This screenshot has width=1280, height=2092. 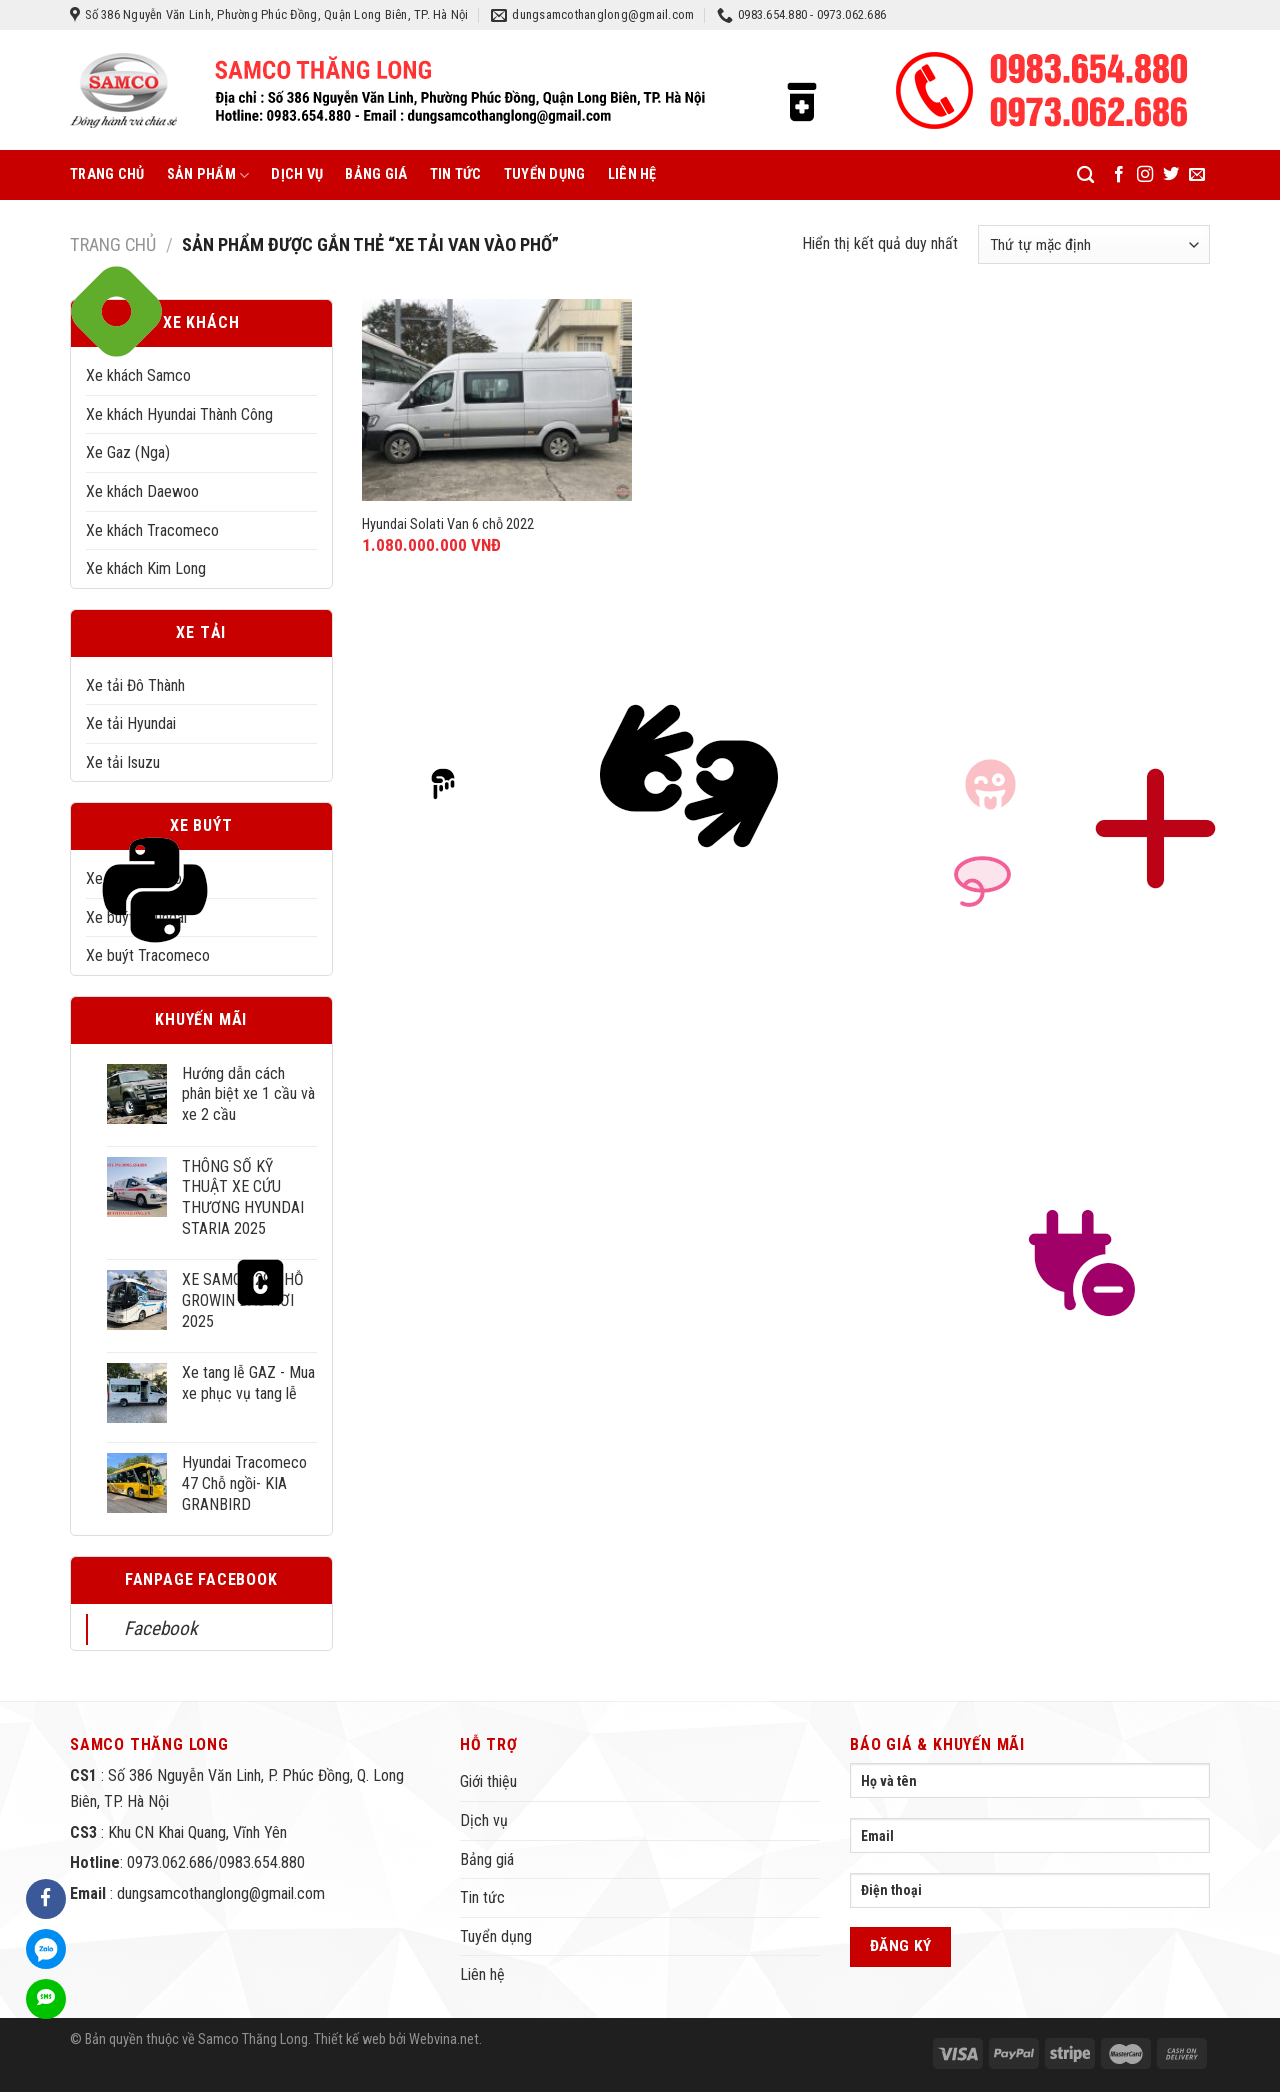 What do you see at coordinates (116, 311) in the screenshot?
I see `visit hashnode developer blog platform` at bounding box center [116, 311].